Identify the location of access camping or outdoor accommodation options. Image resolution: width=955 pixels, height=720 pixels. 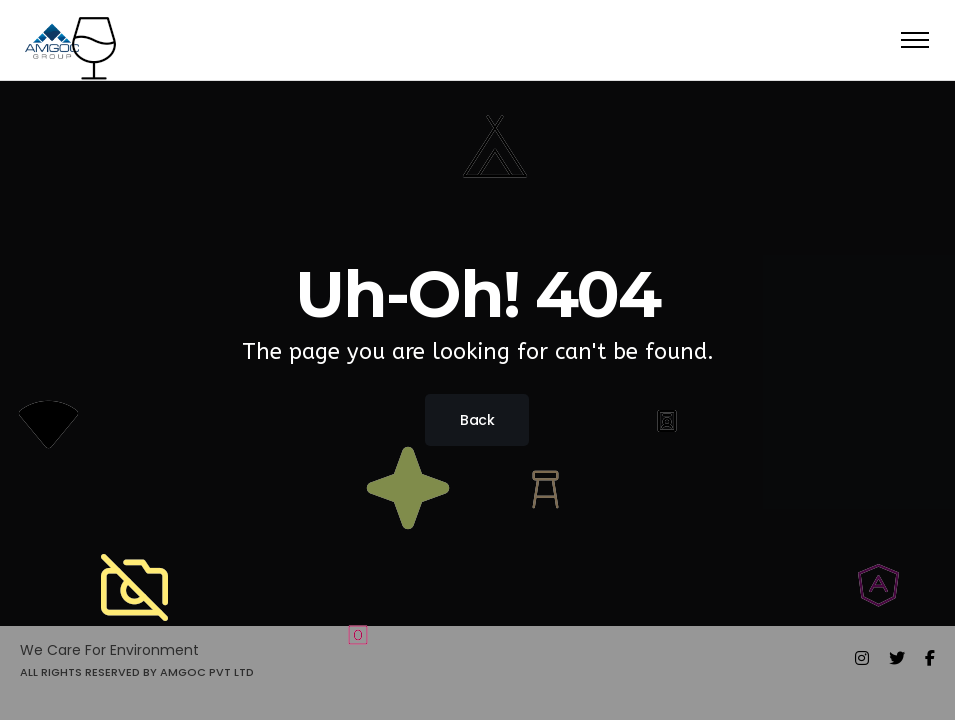
(495, 150).